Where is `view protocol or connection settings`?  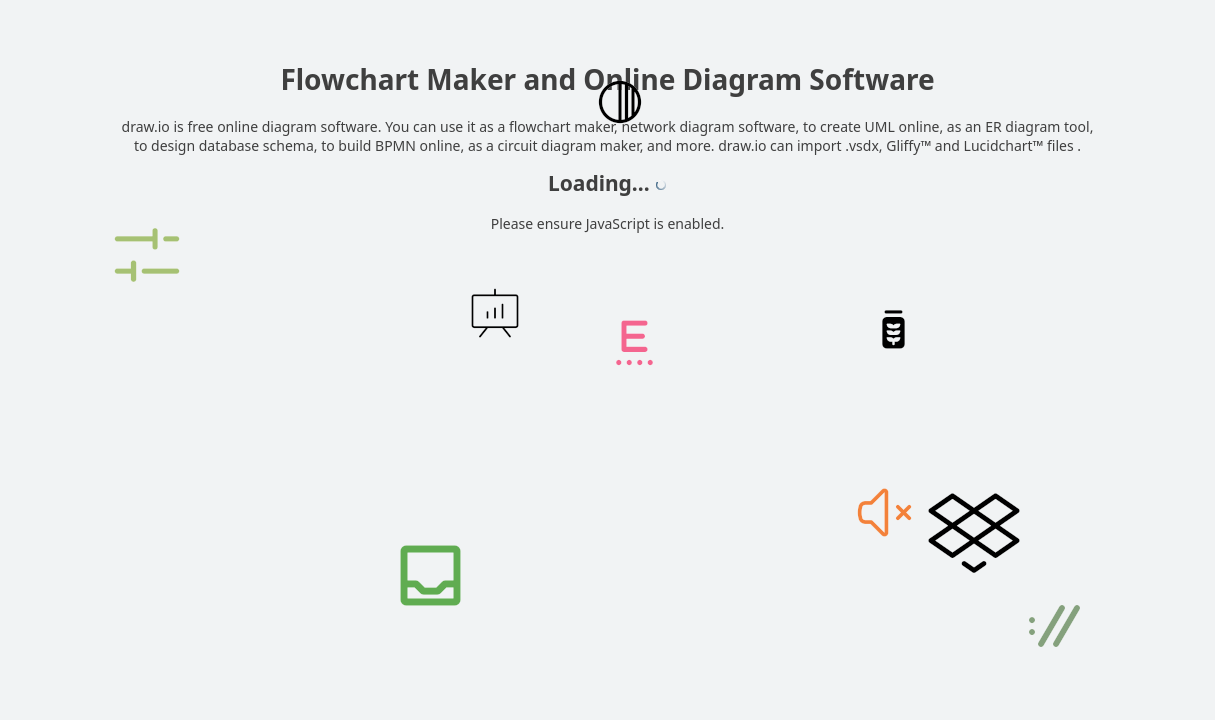
view protocol or connection settings is located at coordinates (1053, 626).